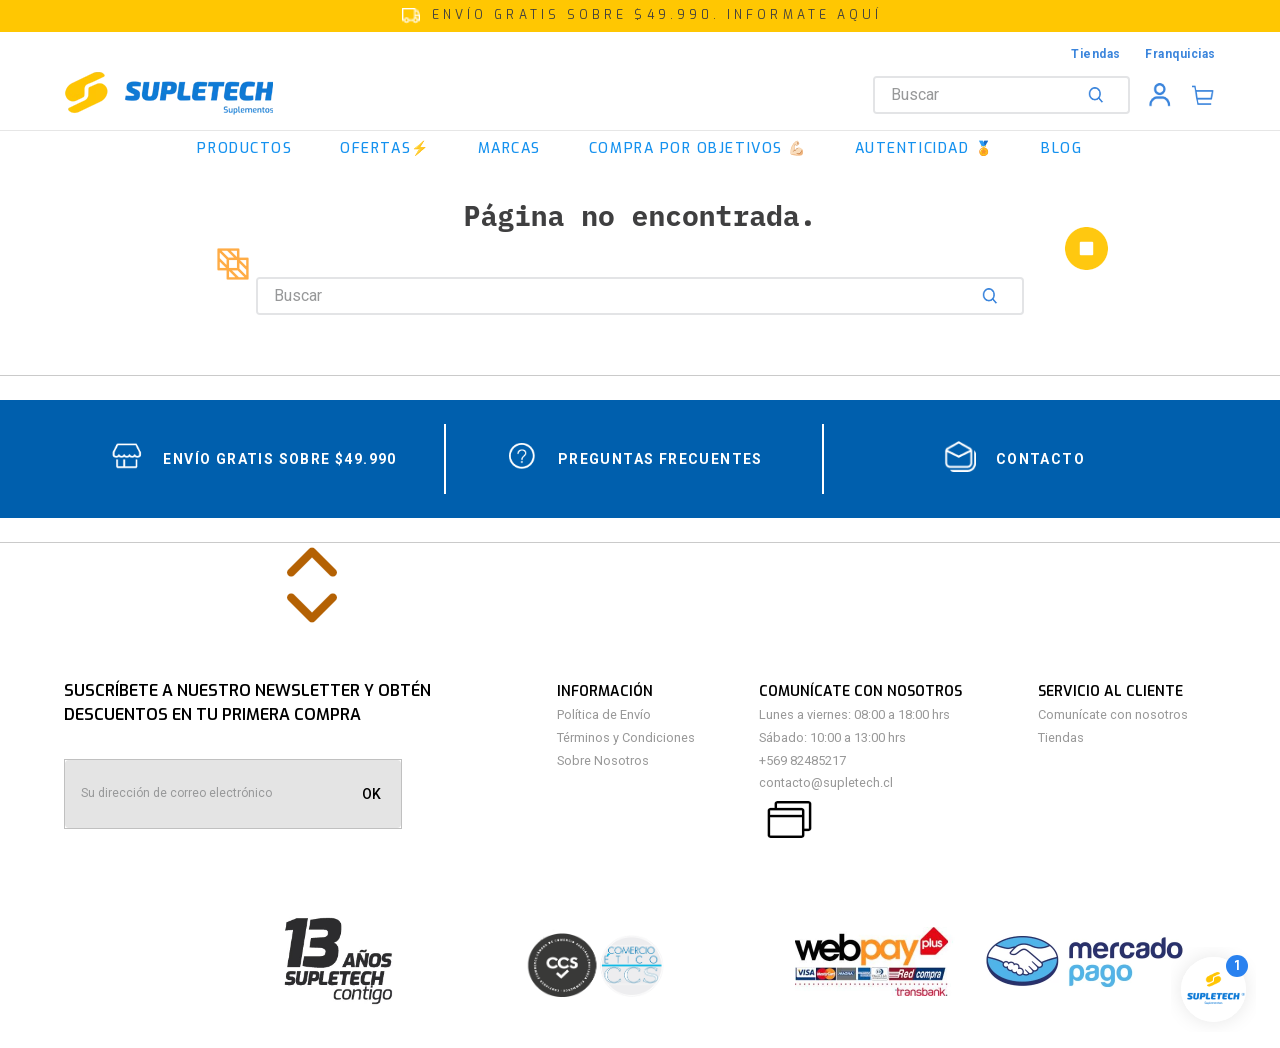  Describe the element at coordinates (1086, 248) in the screenshot. I see `stop media playback` at that location.